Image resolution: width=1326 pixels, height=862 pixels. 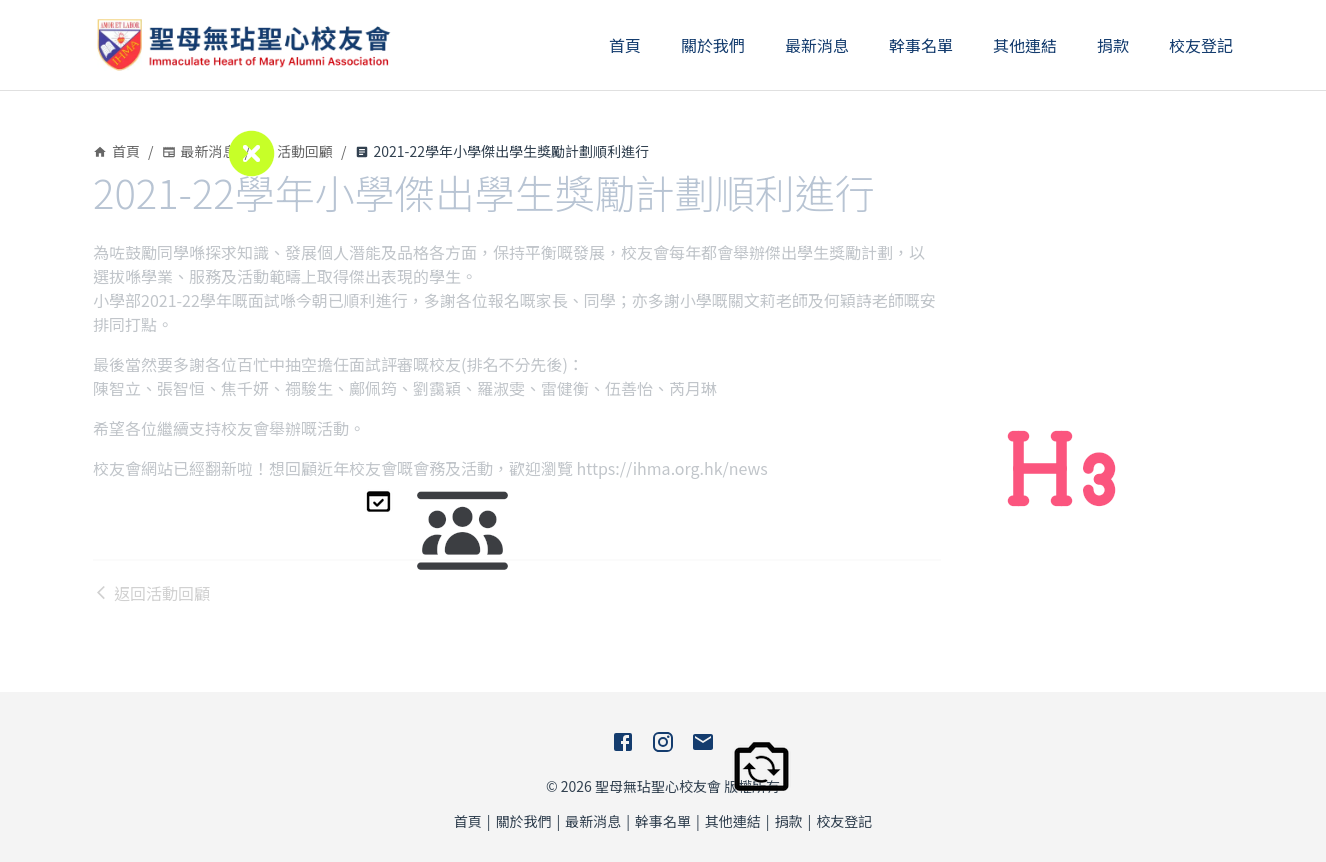 What do you see at coordinates (462, 529) in the screenshot?
I see `view team members or user directory` at bounding box center [462, 529].